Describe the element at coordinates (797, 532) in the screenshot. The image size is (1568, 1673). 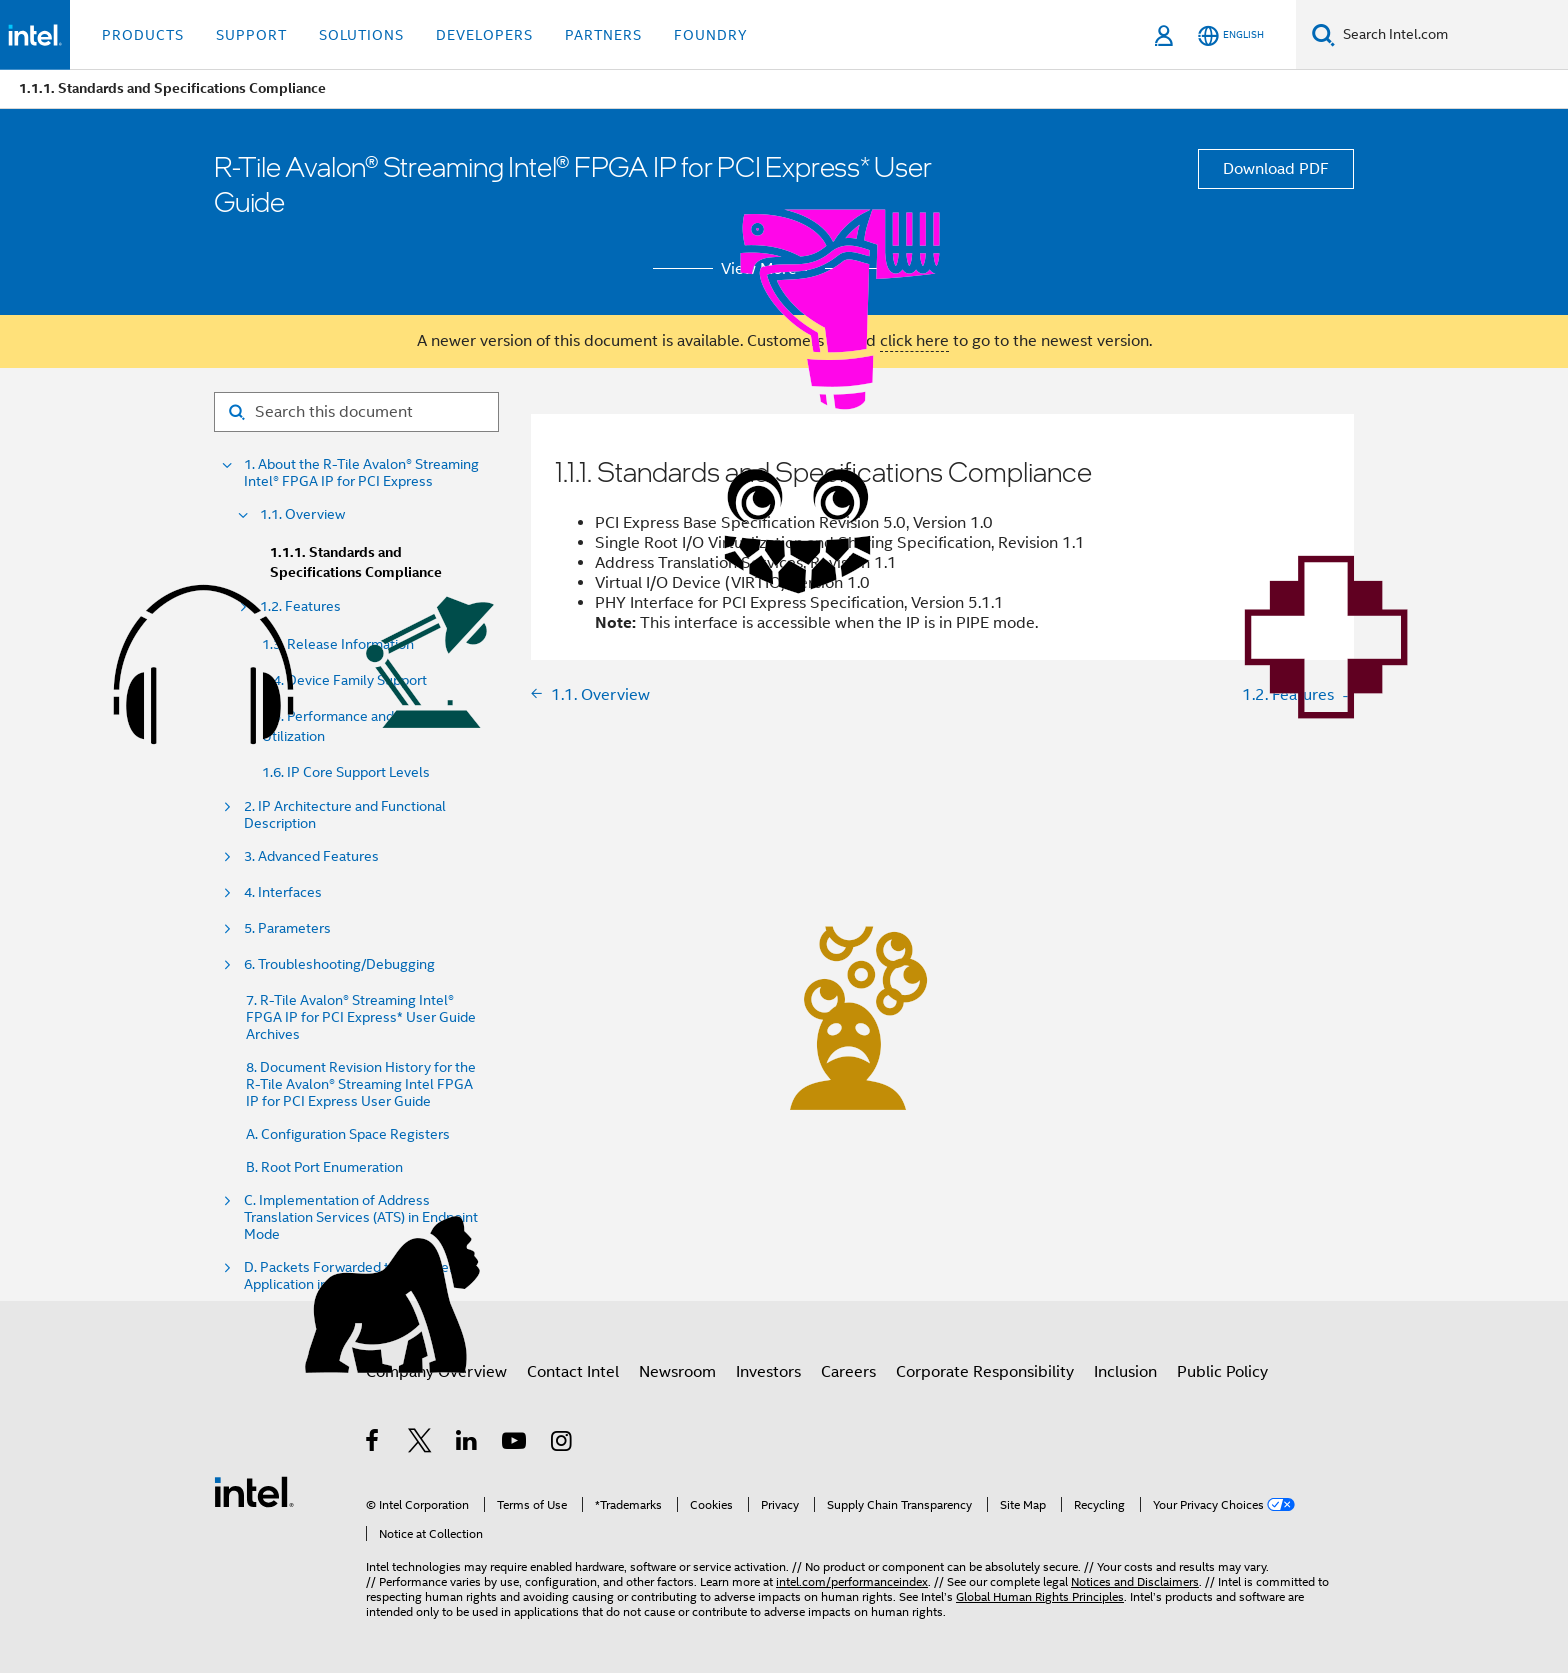
I see `a playful character or avatar icon` at that location.